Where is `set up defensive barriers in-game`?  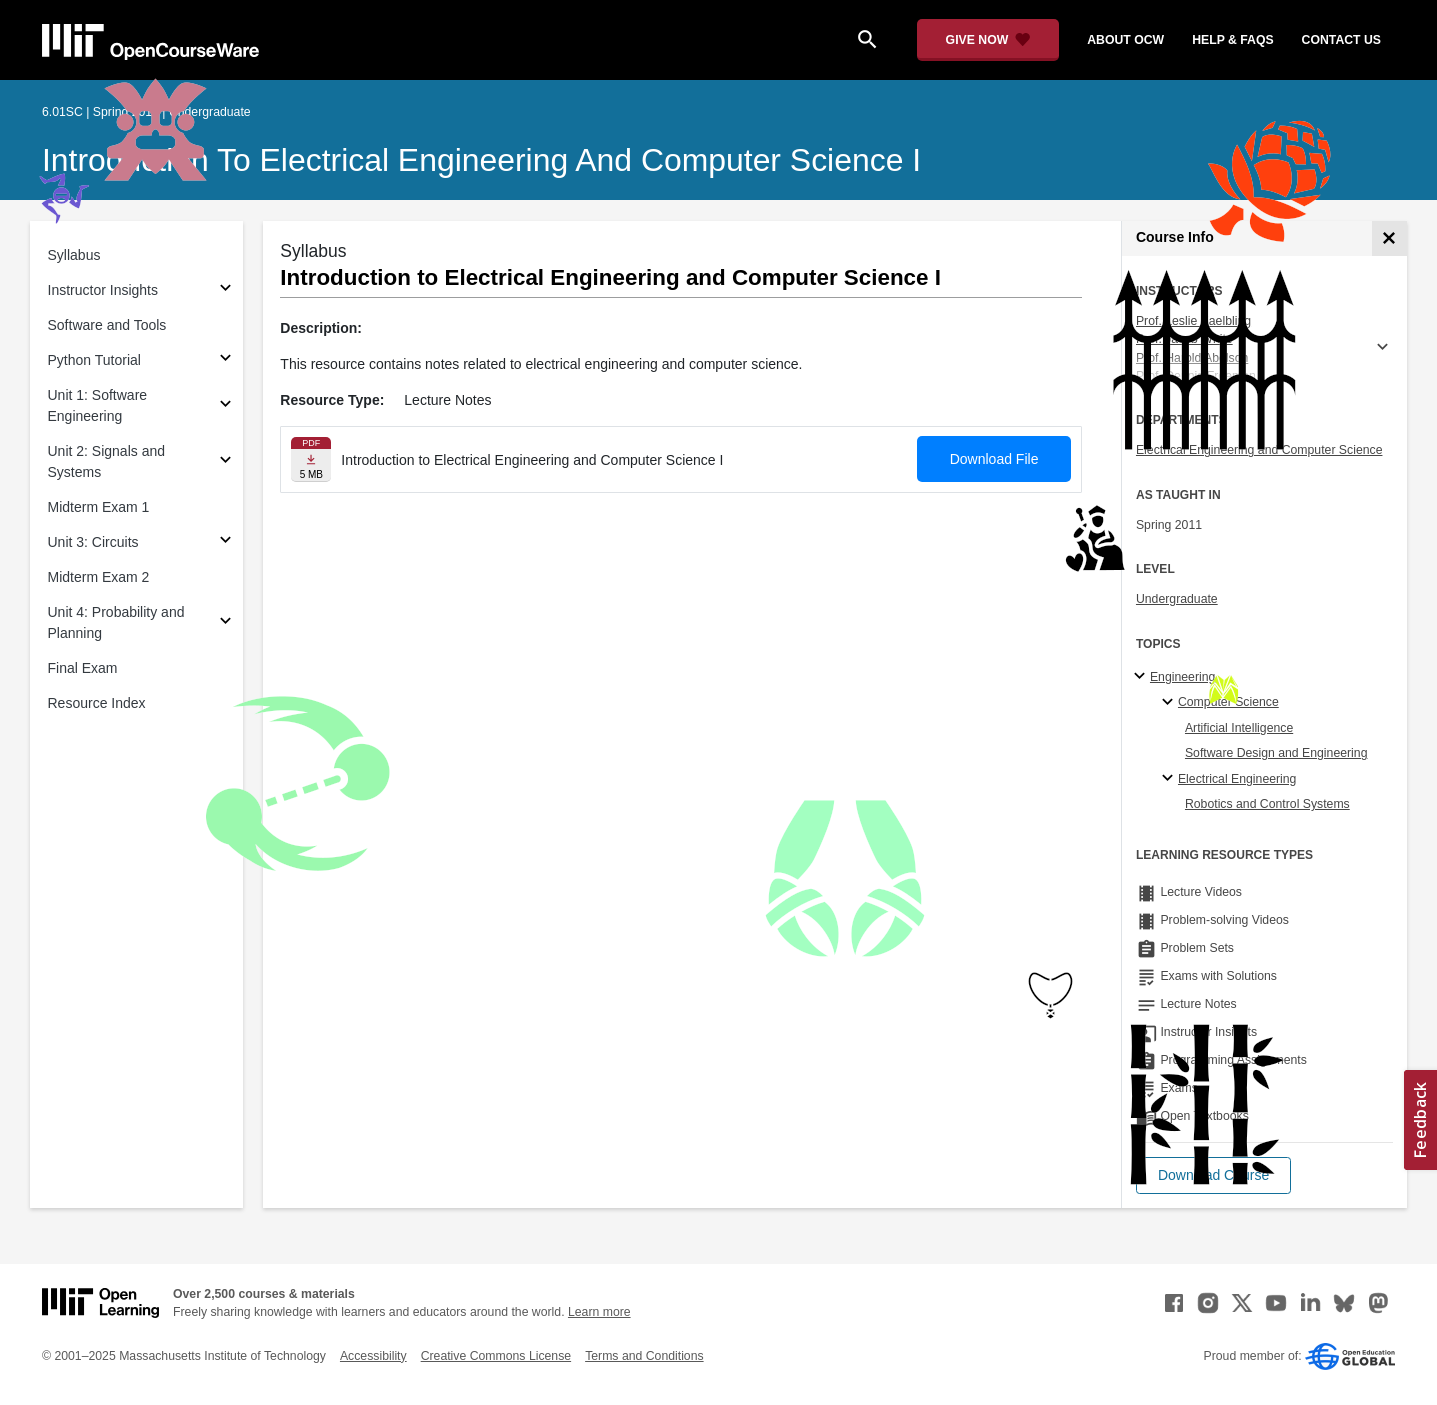
set up defensive barriers in-game is located at coordinates (1204, 359).